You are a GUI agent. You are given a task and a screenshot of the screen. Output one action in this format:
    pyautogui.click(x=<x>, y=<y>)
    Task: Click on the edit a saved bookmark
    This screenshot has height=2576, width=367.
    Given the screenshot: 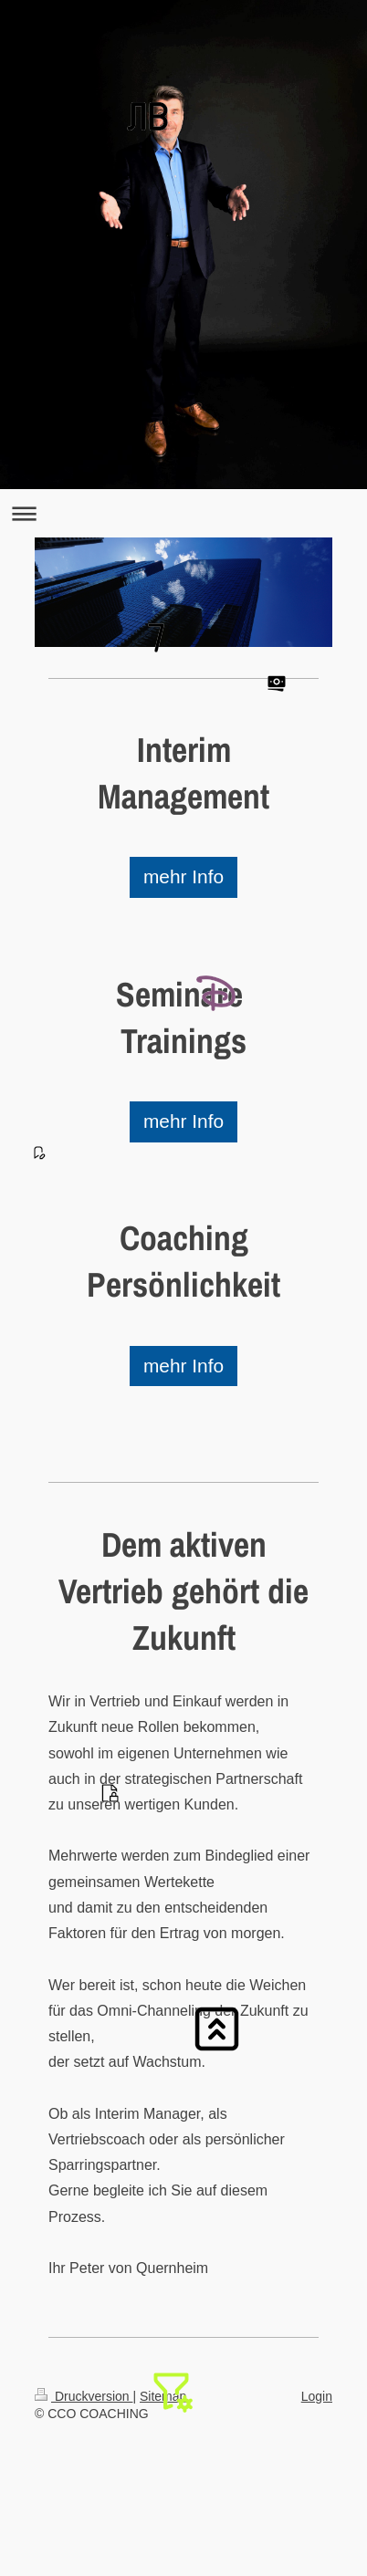 What is the action you would take?
    pyautogui.click(x=38, y=1152)
    